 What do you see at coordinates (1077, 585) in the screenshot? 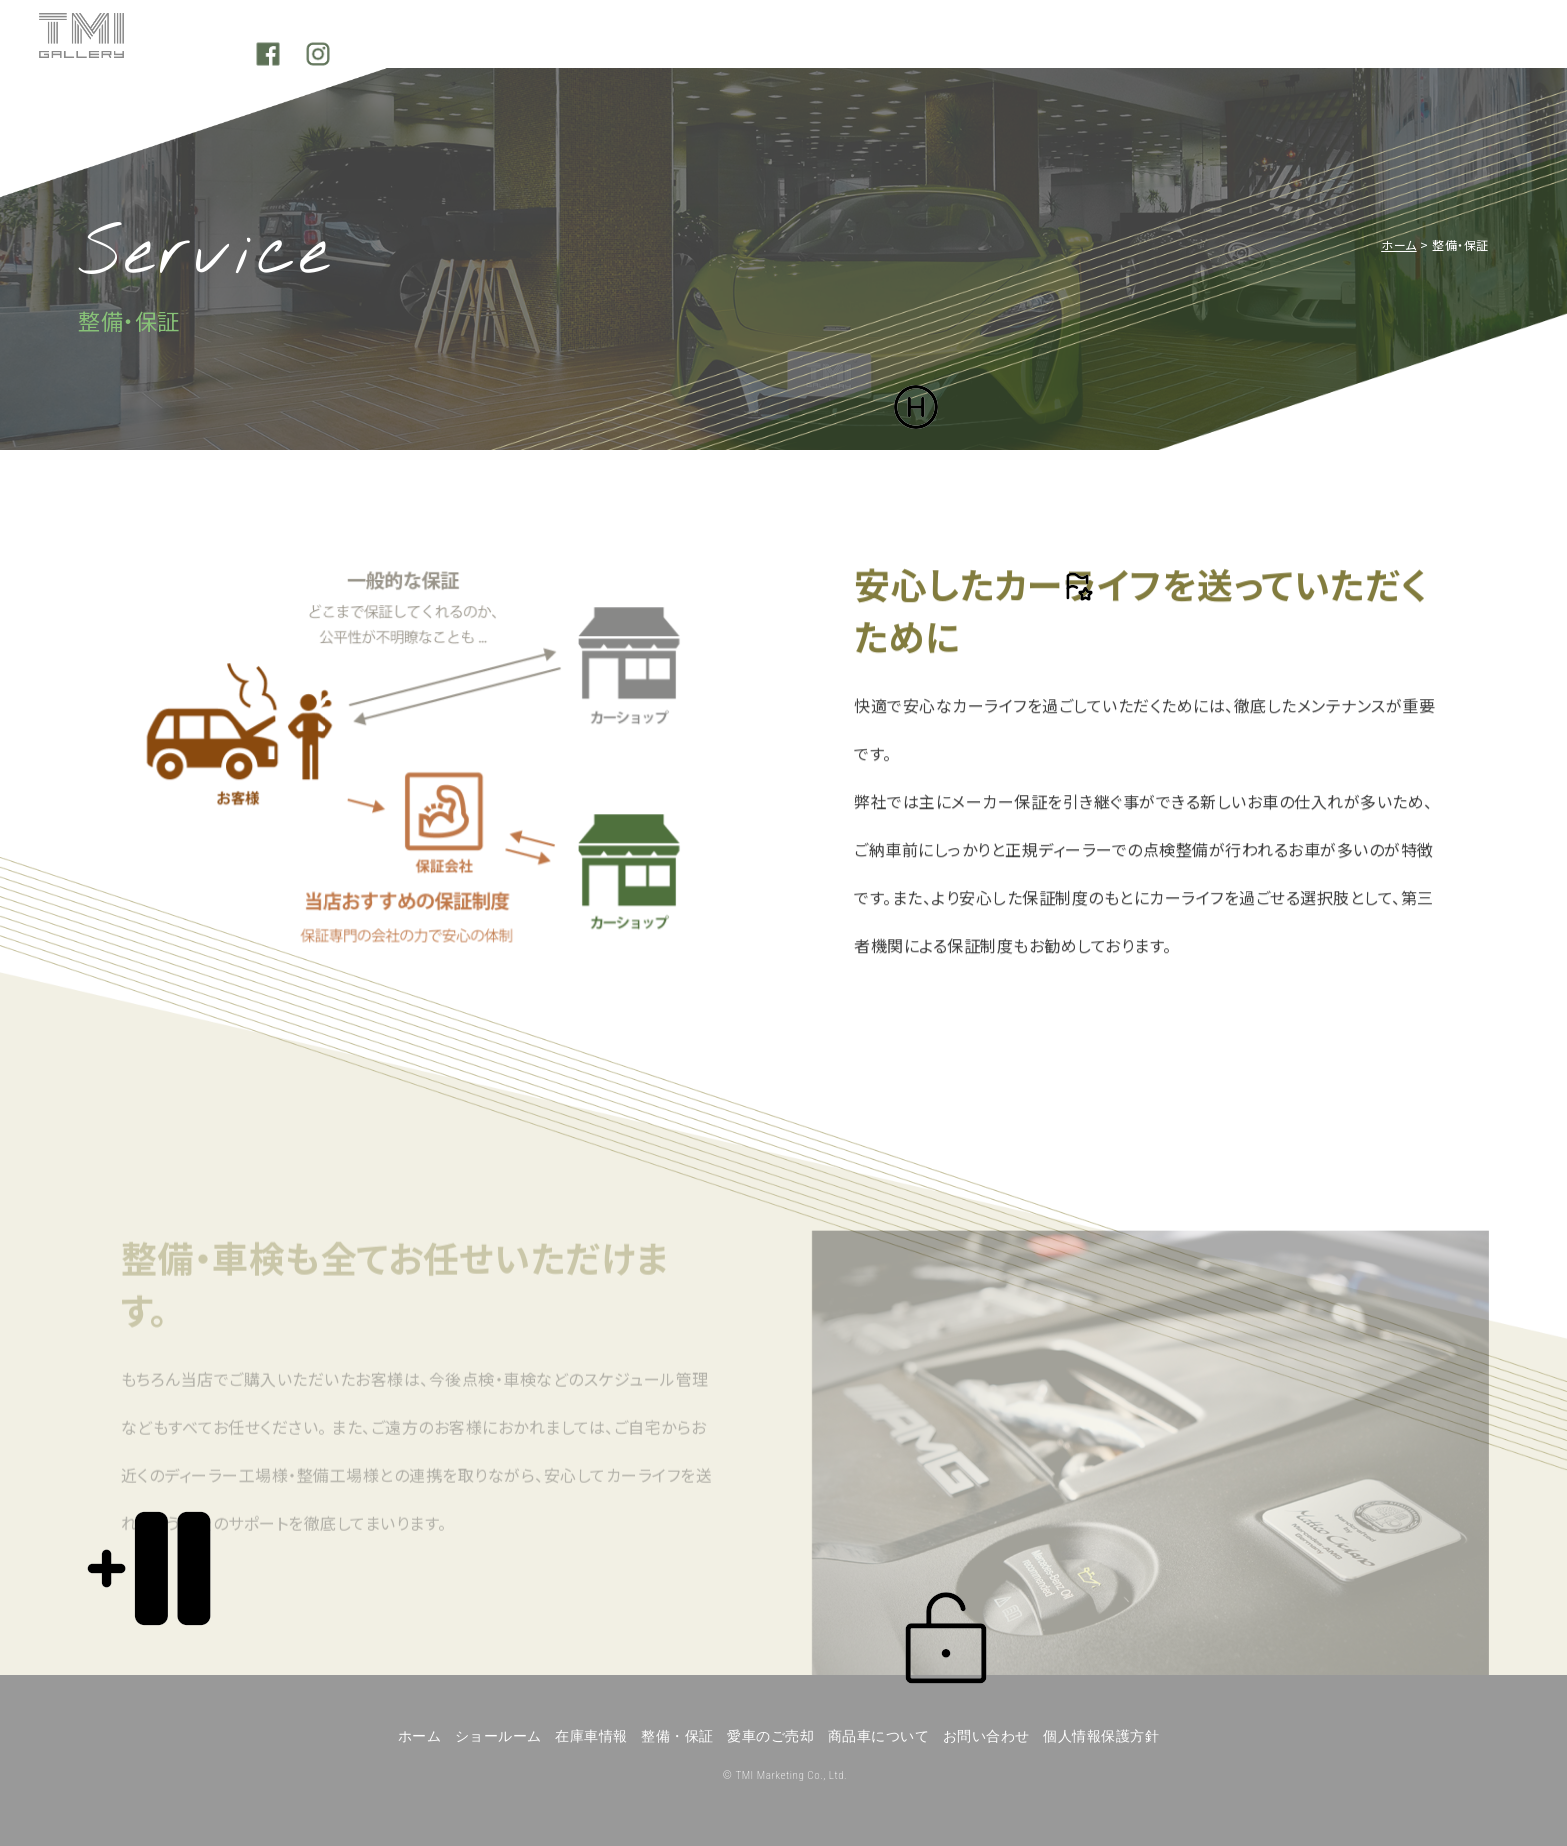
I see `mark as featured or important` at bounding box center [1077, 585].